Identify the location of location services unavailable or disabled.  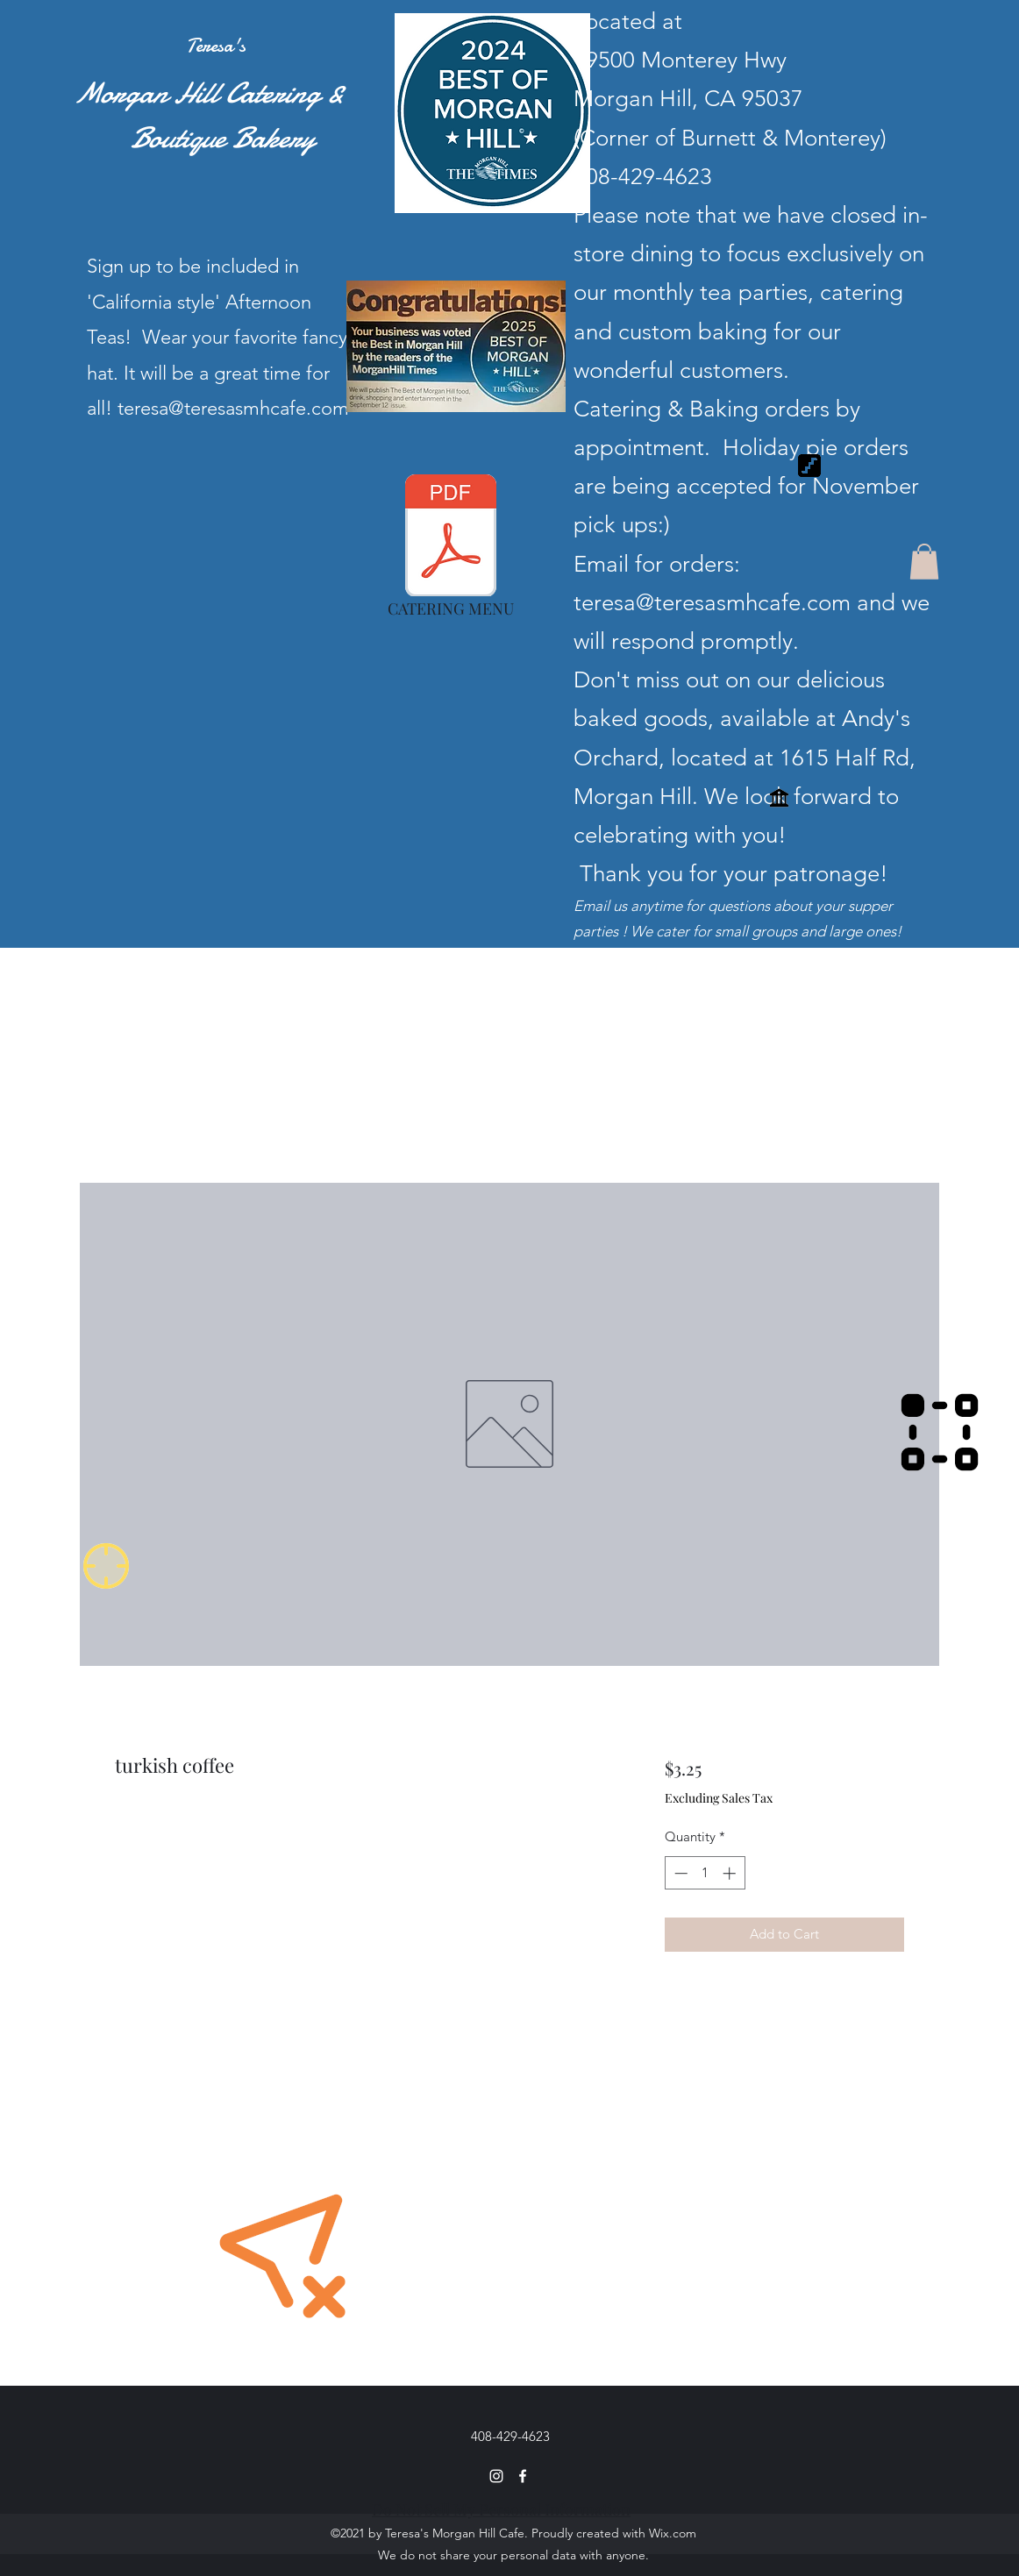
(281, 2254).